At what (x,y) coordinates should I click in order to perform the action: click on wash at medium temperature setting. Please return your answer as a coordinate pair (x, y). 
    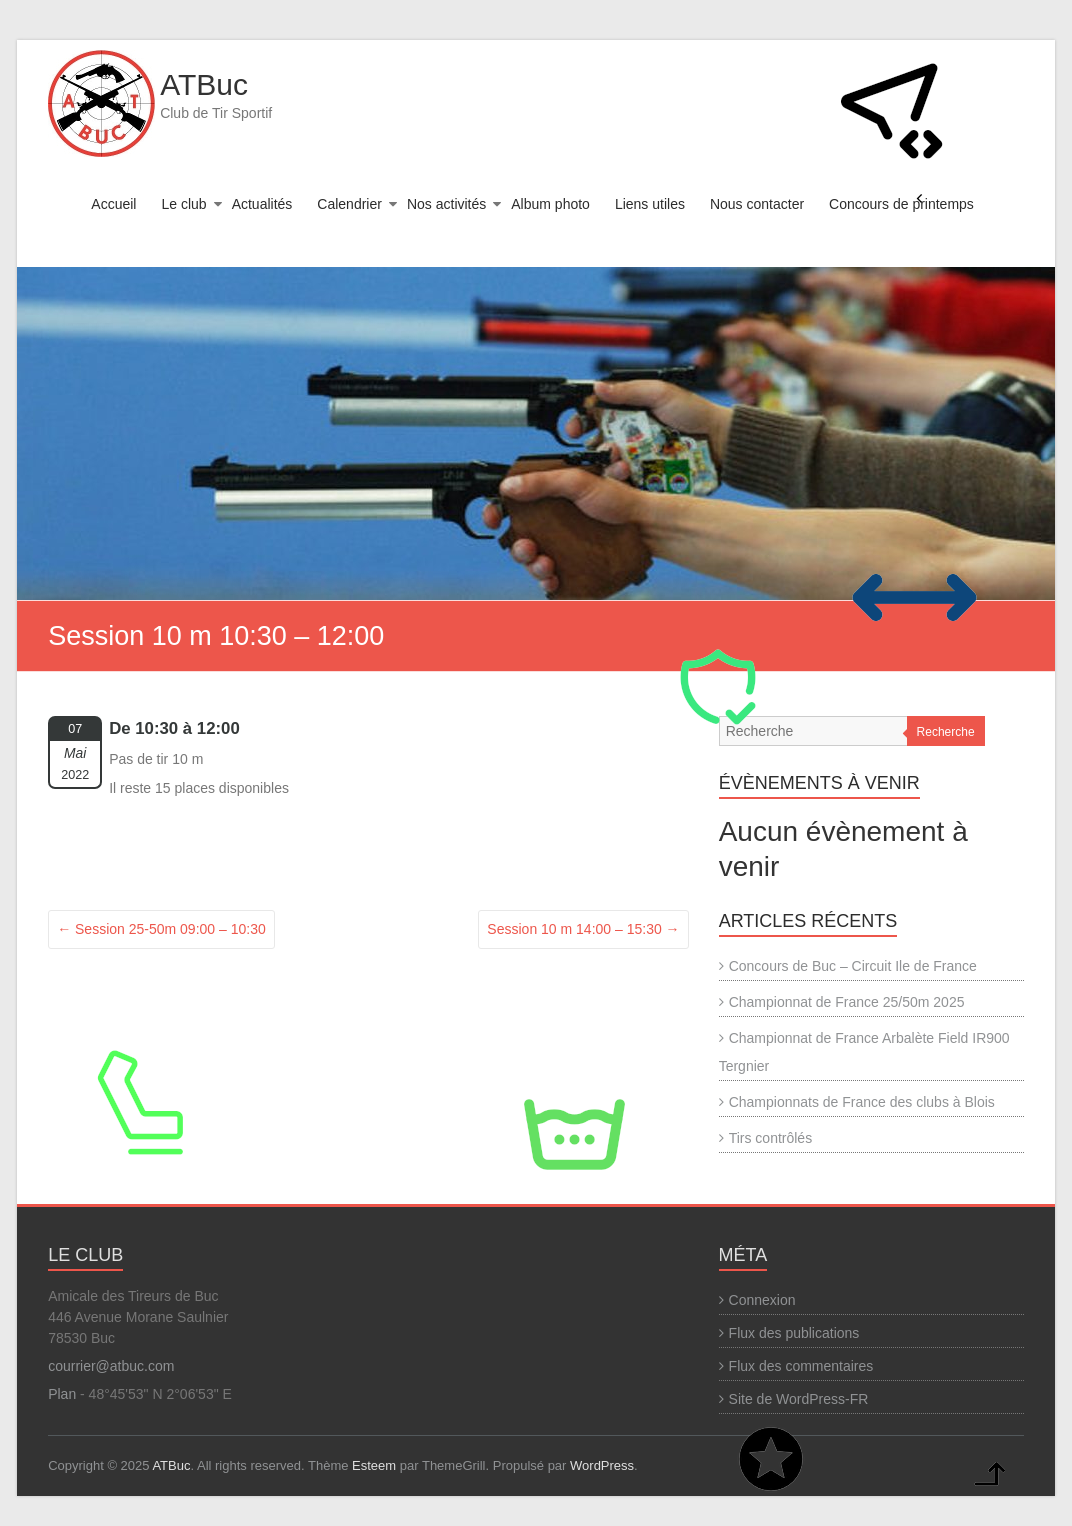
    Looking at the image, I should click on (574, 1134).